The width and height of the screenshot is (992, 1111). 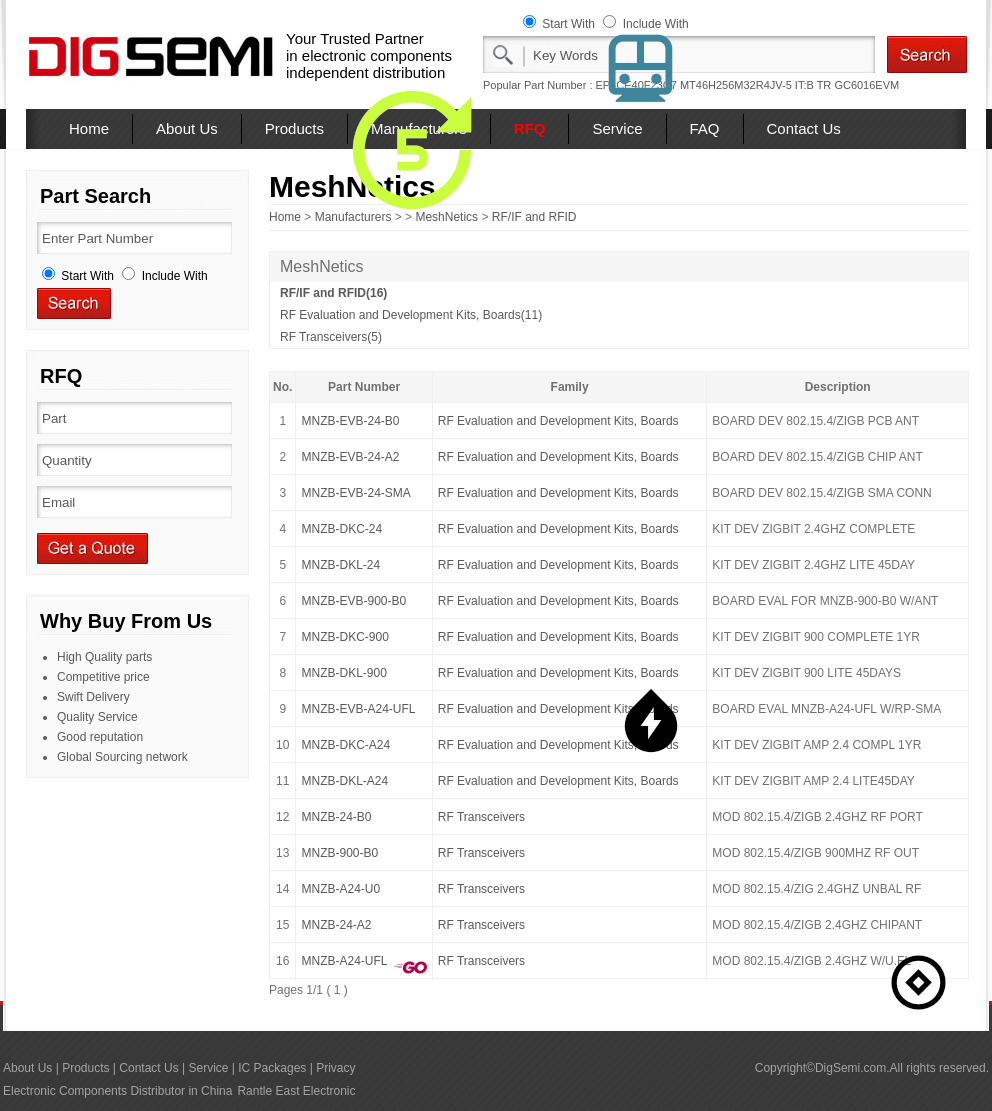 What do you see at coordinates (410, 967) in the screenshot?
I see `go programming language logo` at bounding box center [410, 967].